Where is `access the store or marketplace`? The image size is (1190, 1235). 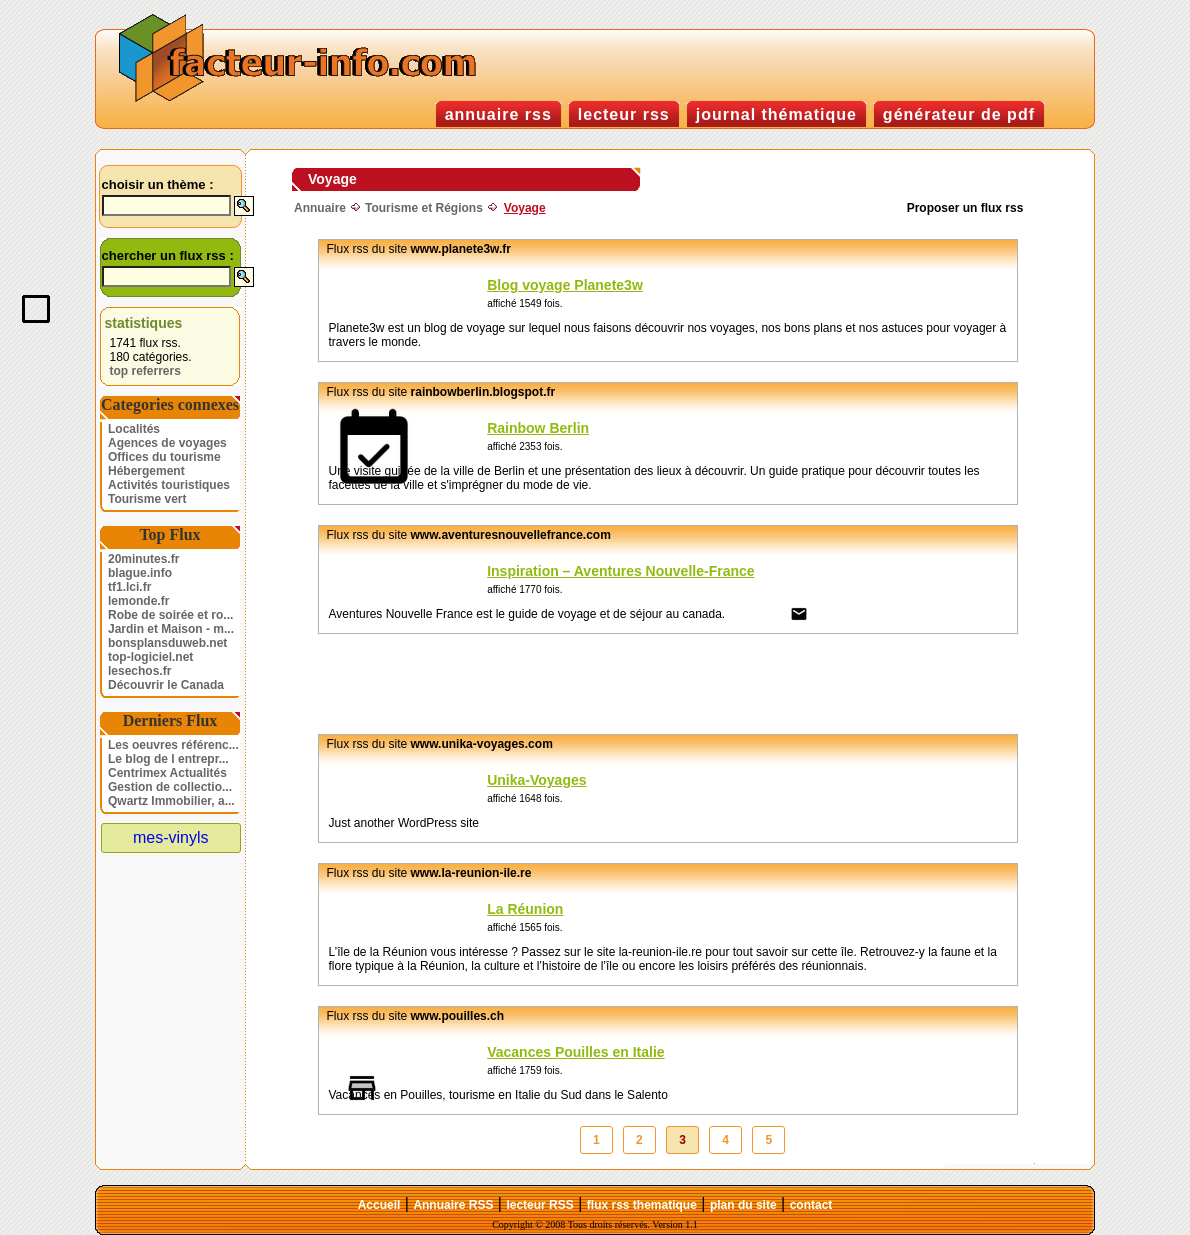 access the store or marketplace is located at coordinates (362, 1088).